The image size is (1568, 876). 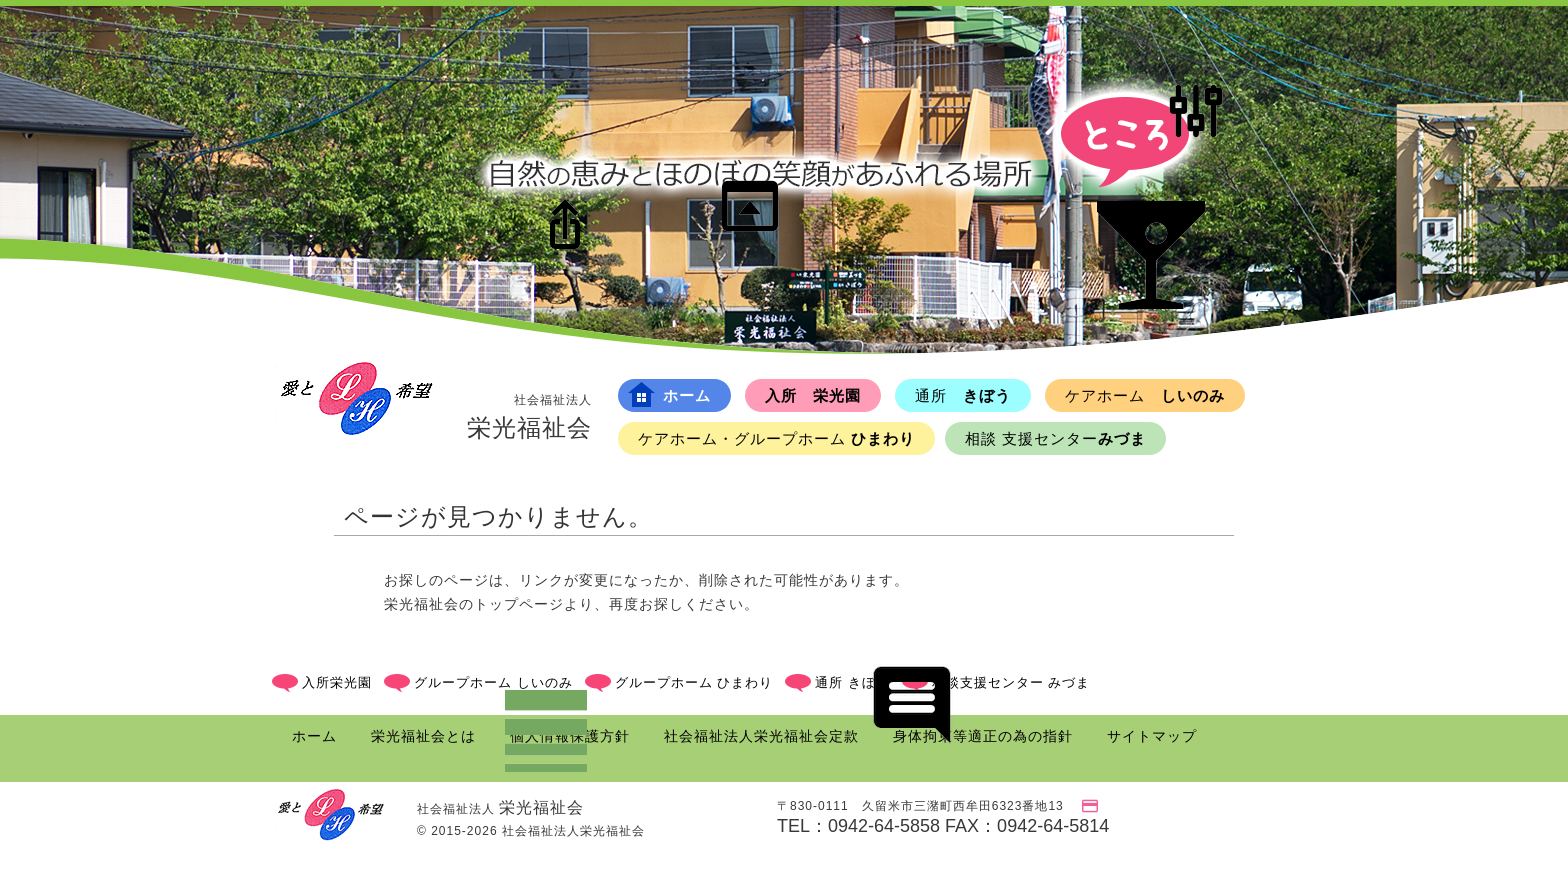 I want to click on view drink menu or beverage options, so click(x=1151, y=255).